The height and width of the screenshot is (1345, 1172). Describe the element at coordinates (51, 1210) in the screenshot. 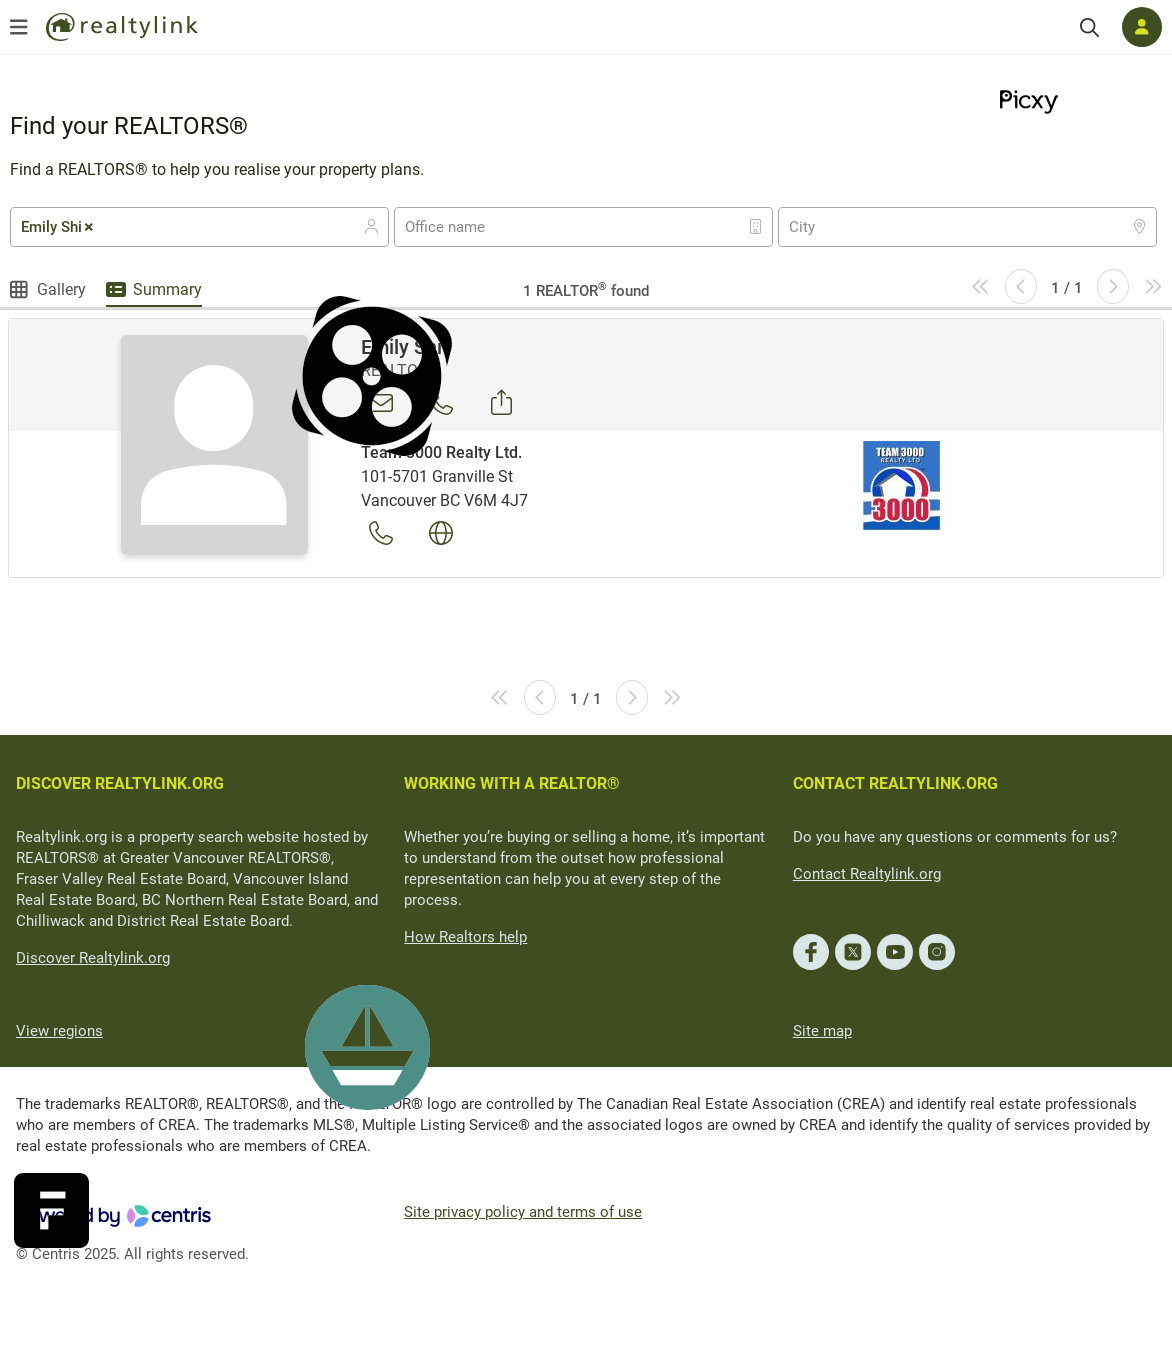

I see `frappe framework logo` at that location.